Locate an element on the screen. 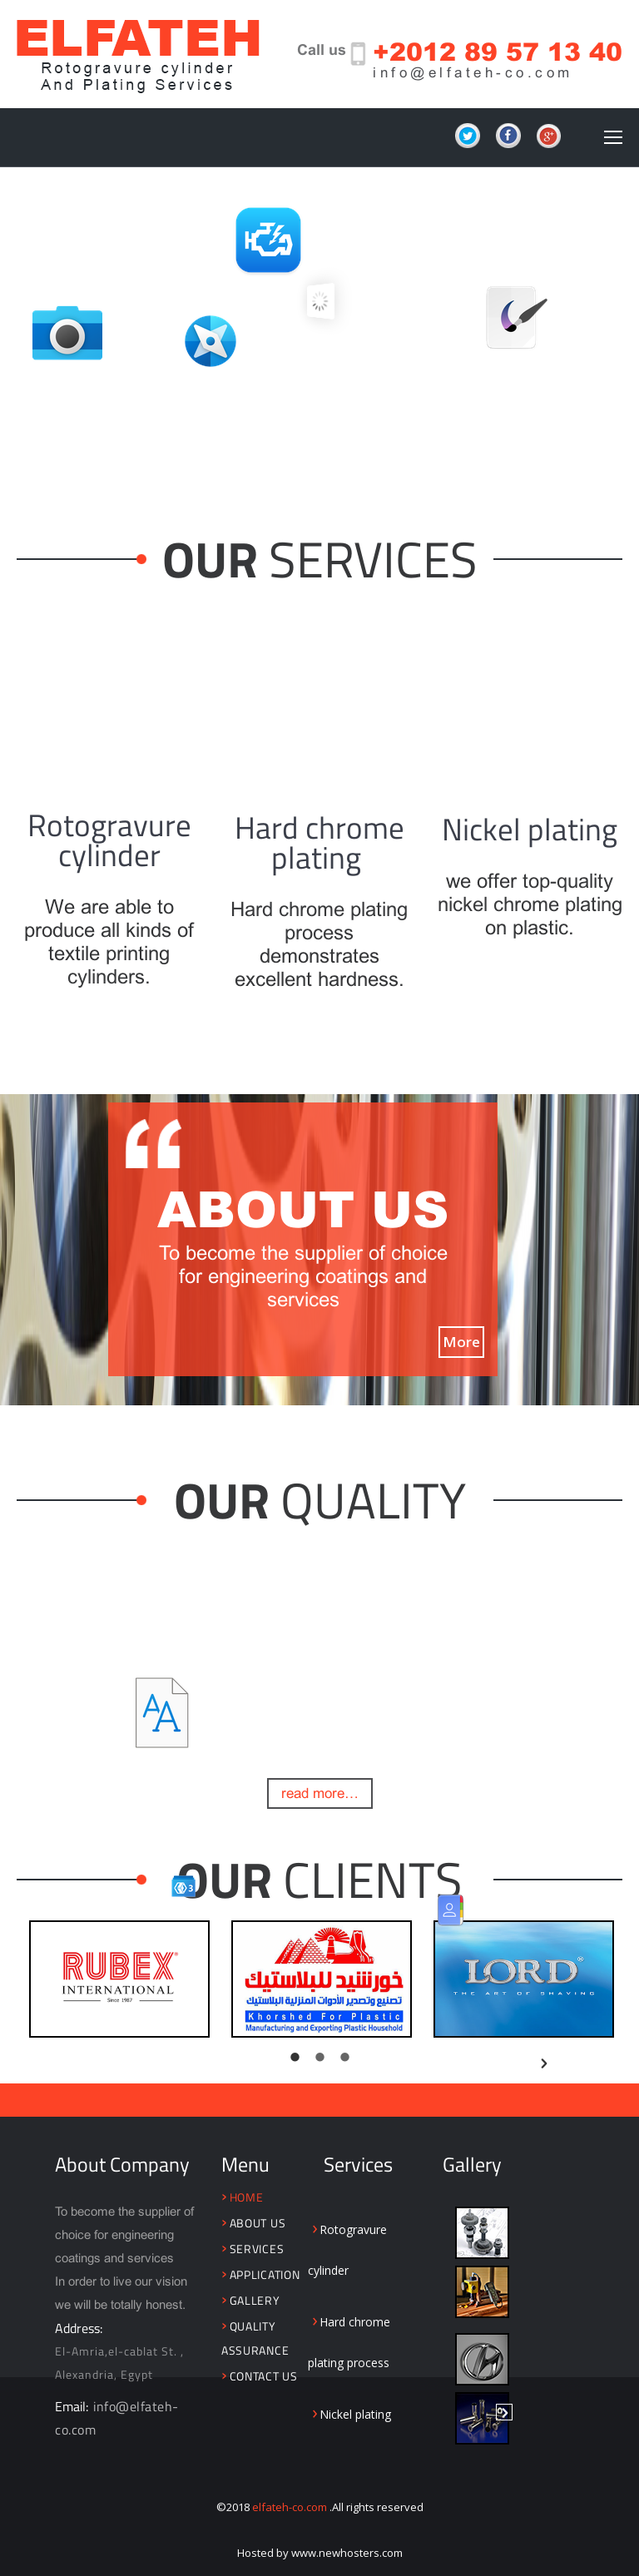 This screenshot has height=2576, width=639. open a font file is located at coordinates (161, 1712).